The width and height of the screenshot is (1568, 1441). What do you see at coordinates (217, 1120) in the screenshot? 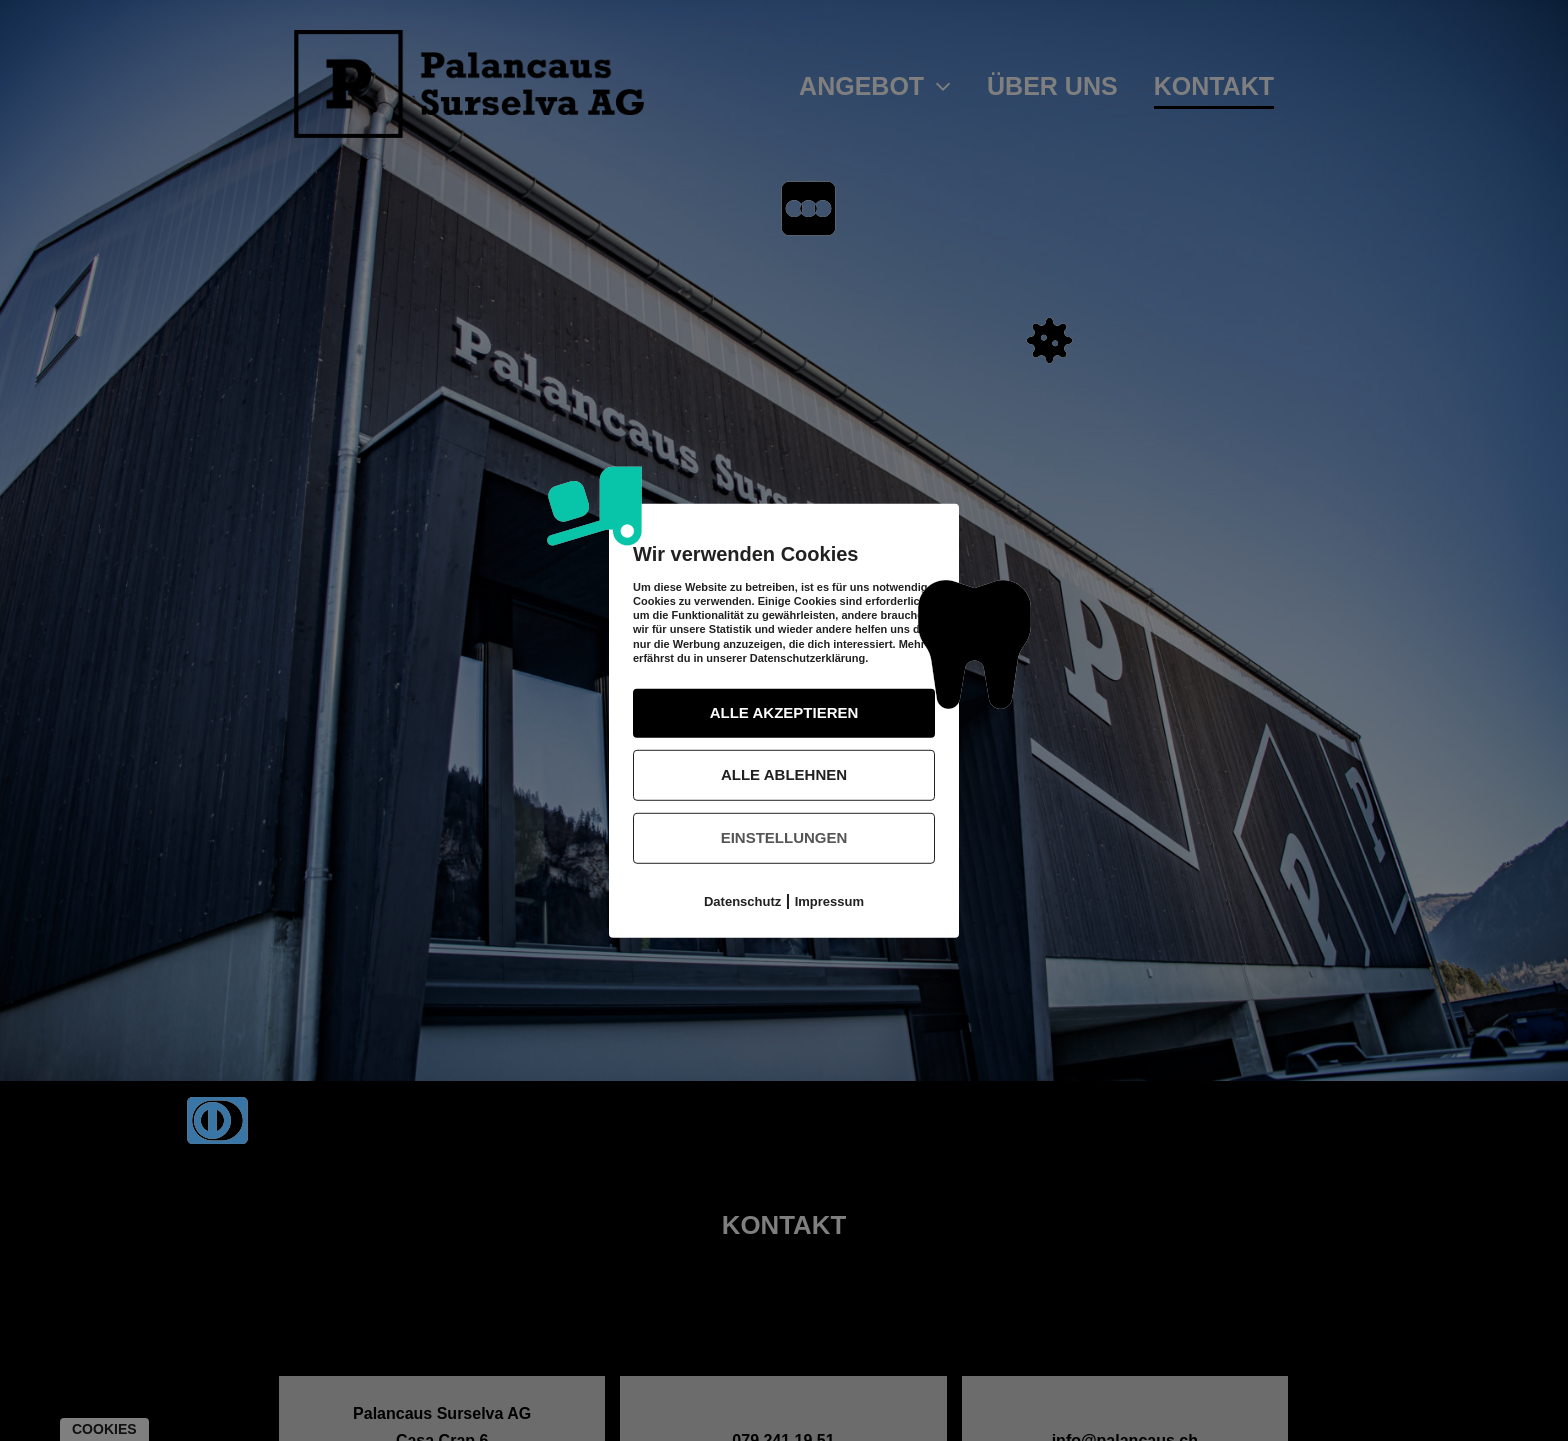
I see `pay with Diners Club credit card` at bounding box center [217, 1120].